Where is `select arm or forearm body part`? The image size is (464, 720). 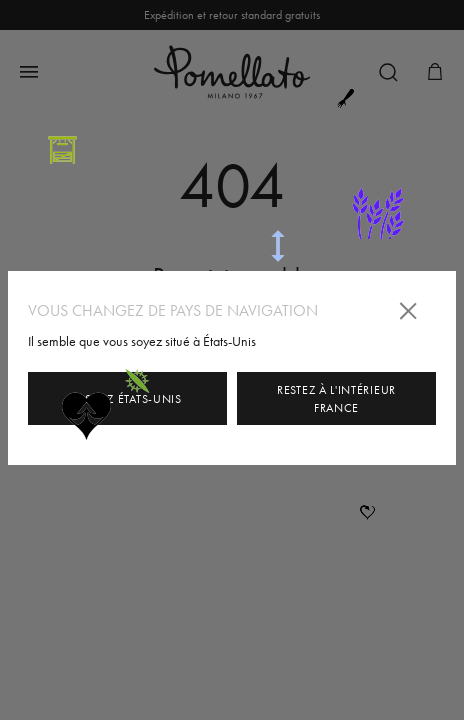
select arm or forearm body part is located at coordinates (345, 98).